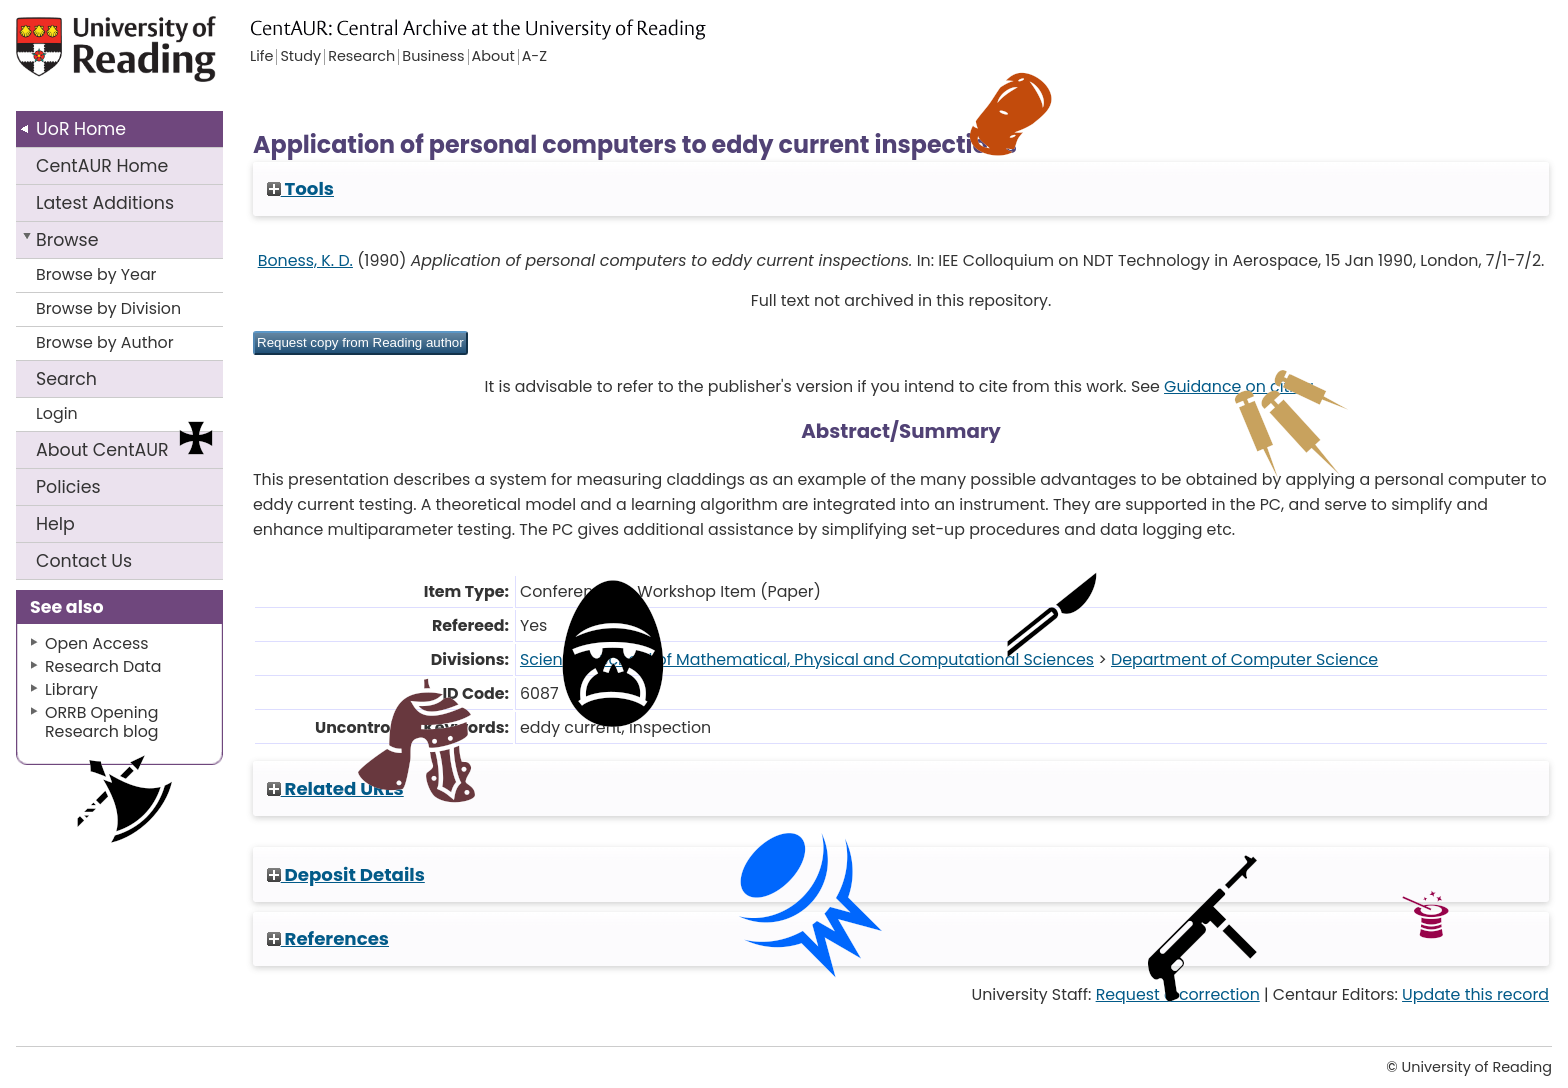 This screenshot has width=1568, height=1088. What do you see at coordinates (615, 653) in the screenshot?
I see `pig character or avatar in a game` at bounding box center [615, 653].